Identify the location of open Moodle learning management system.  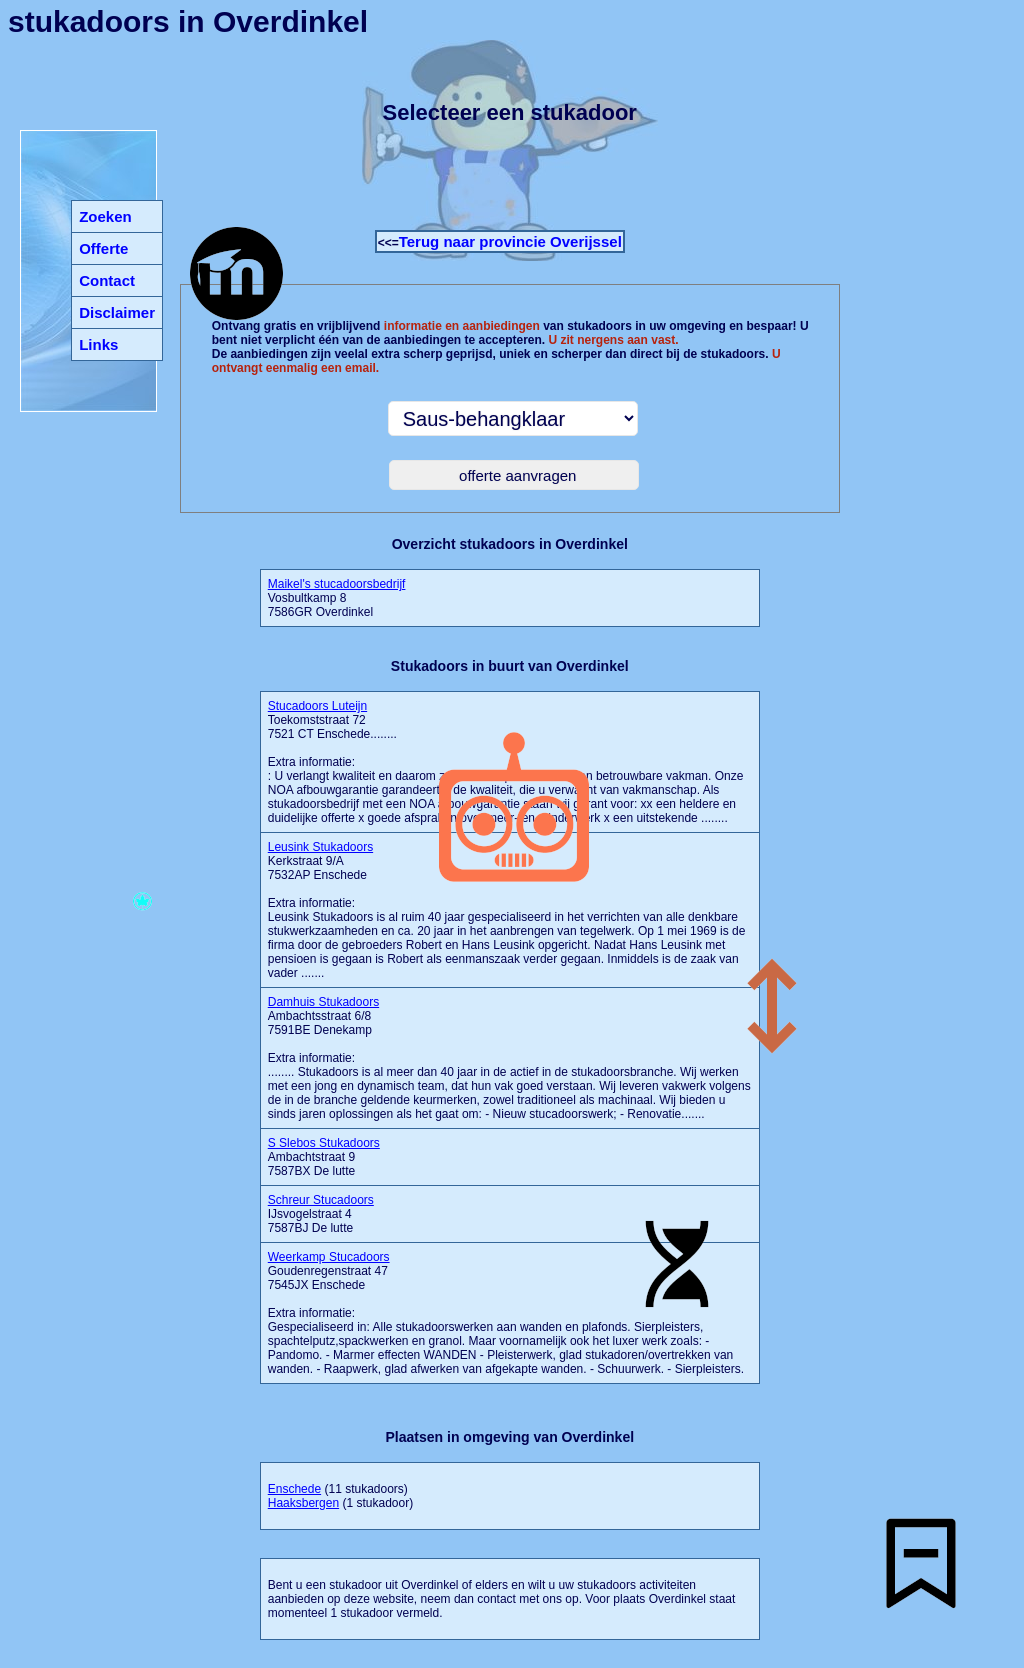
(236, 273).